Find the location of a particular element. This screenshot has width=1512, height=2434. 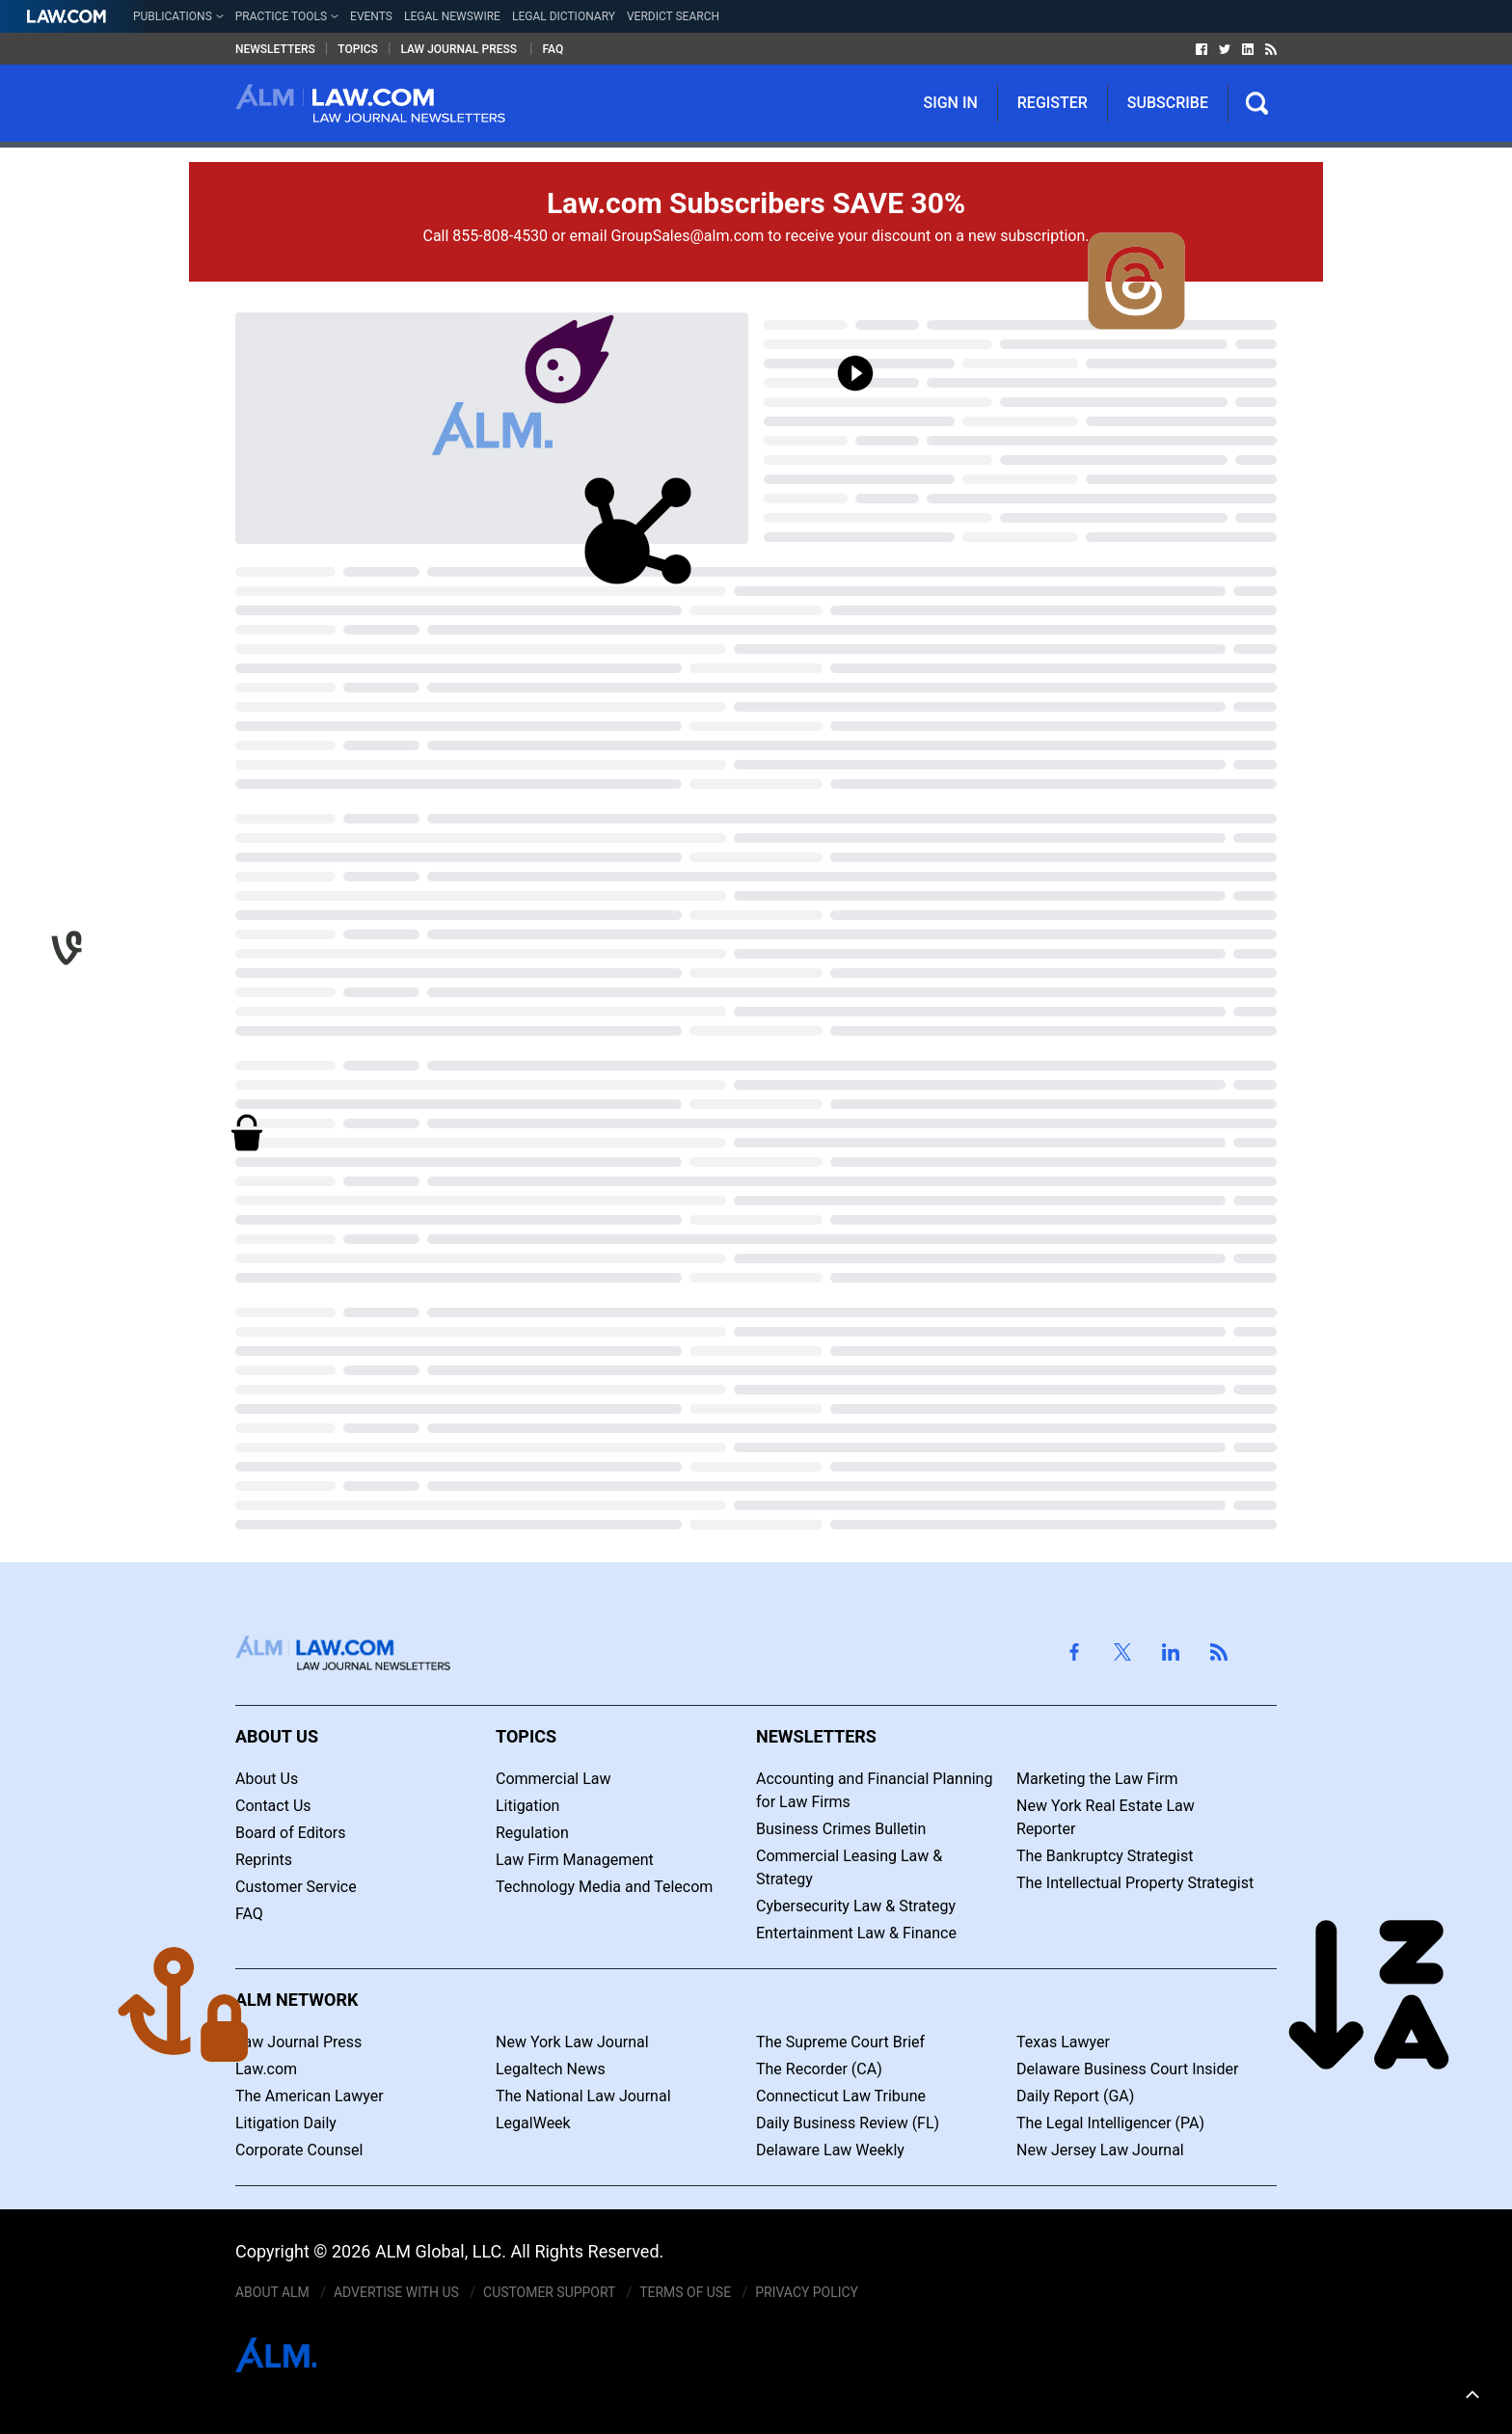

access storage or container tools is located at coordinates (247, 1133).